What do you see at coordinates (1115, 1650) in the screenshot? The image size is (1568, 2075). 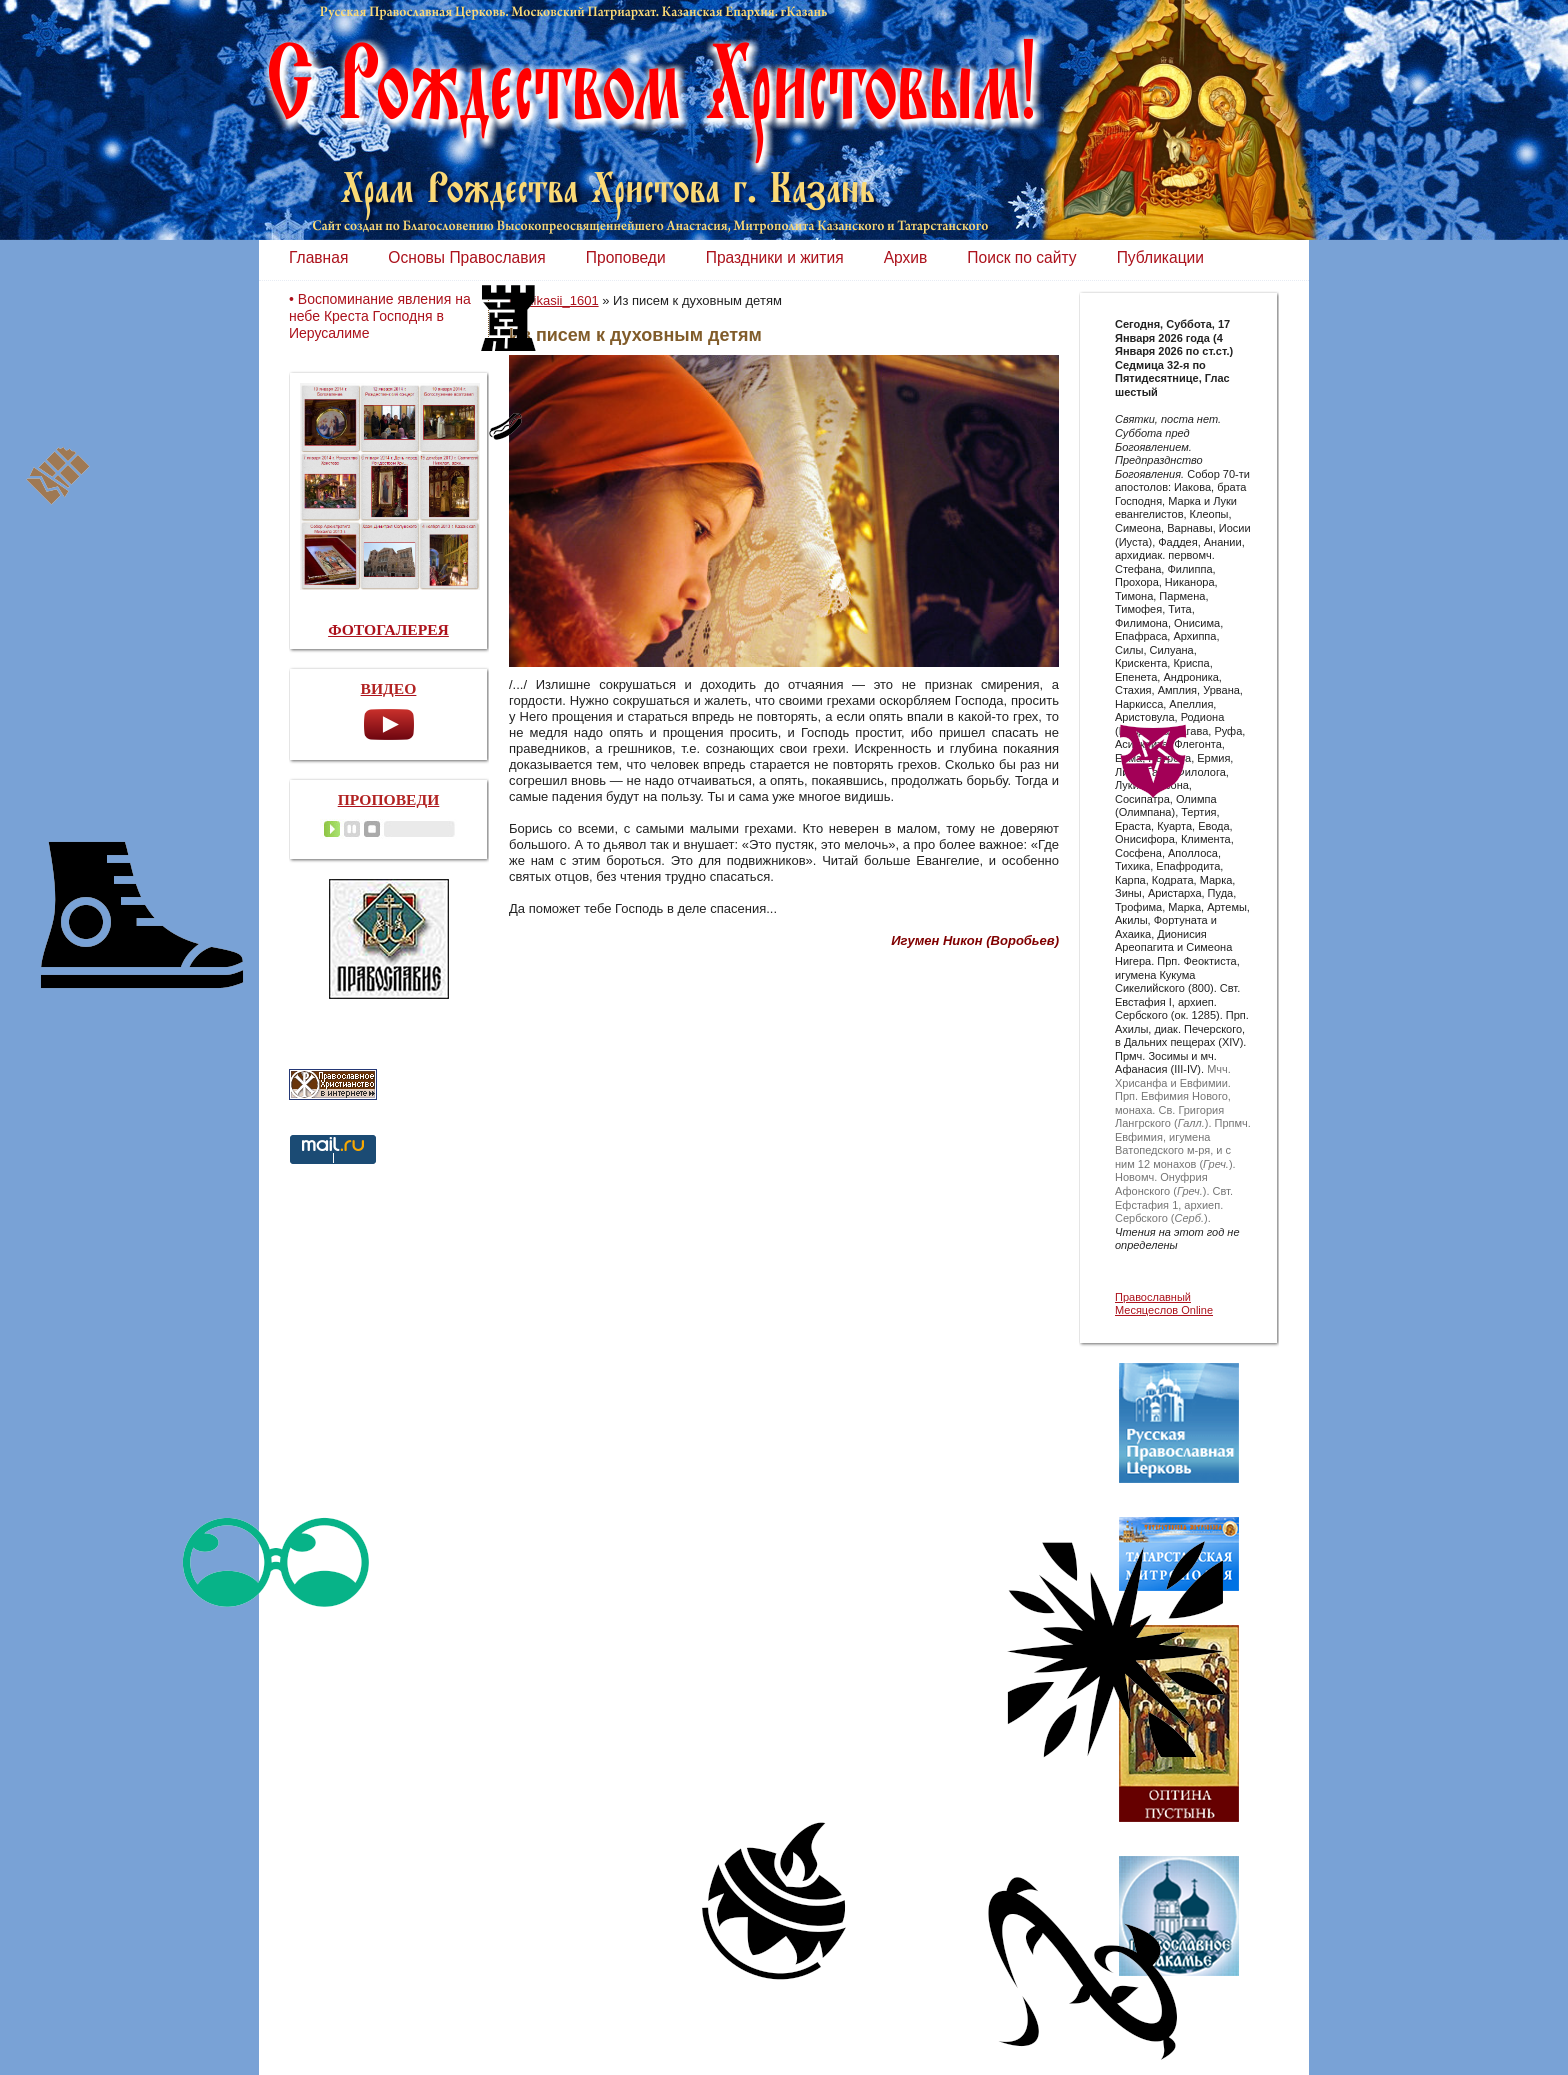 I see `indicates an explosion or blast effect in gameplay` at bounding box center [1115, 1650].